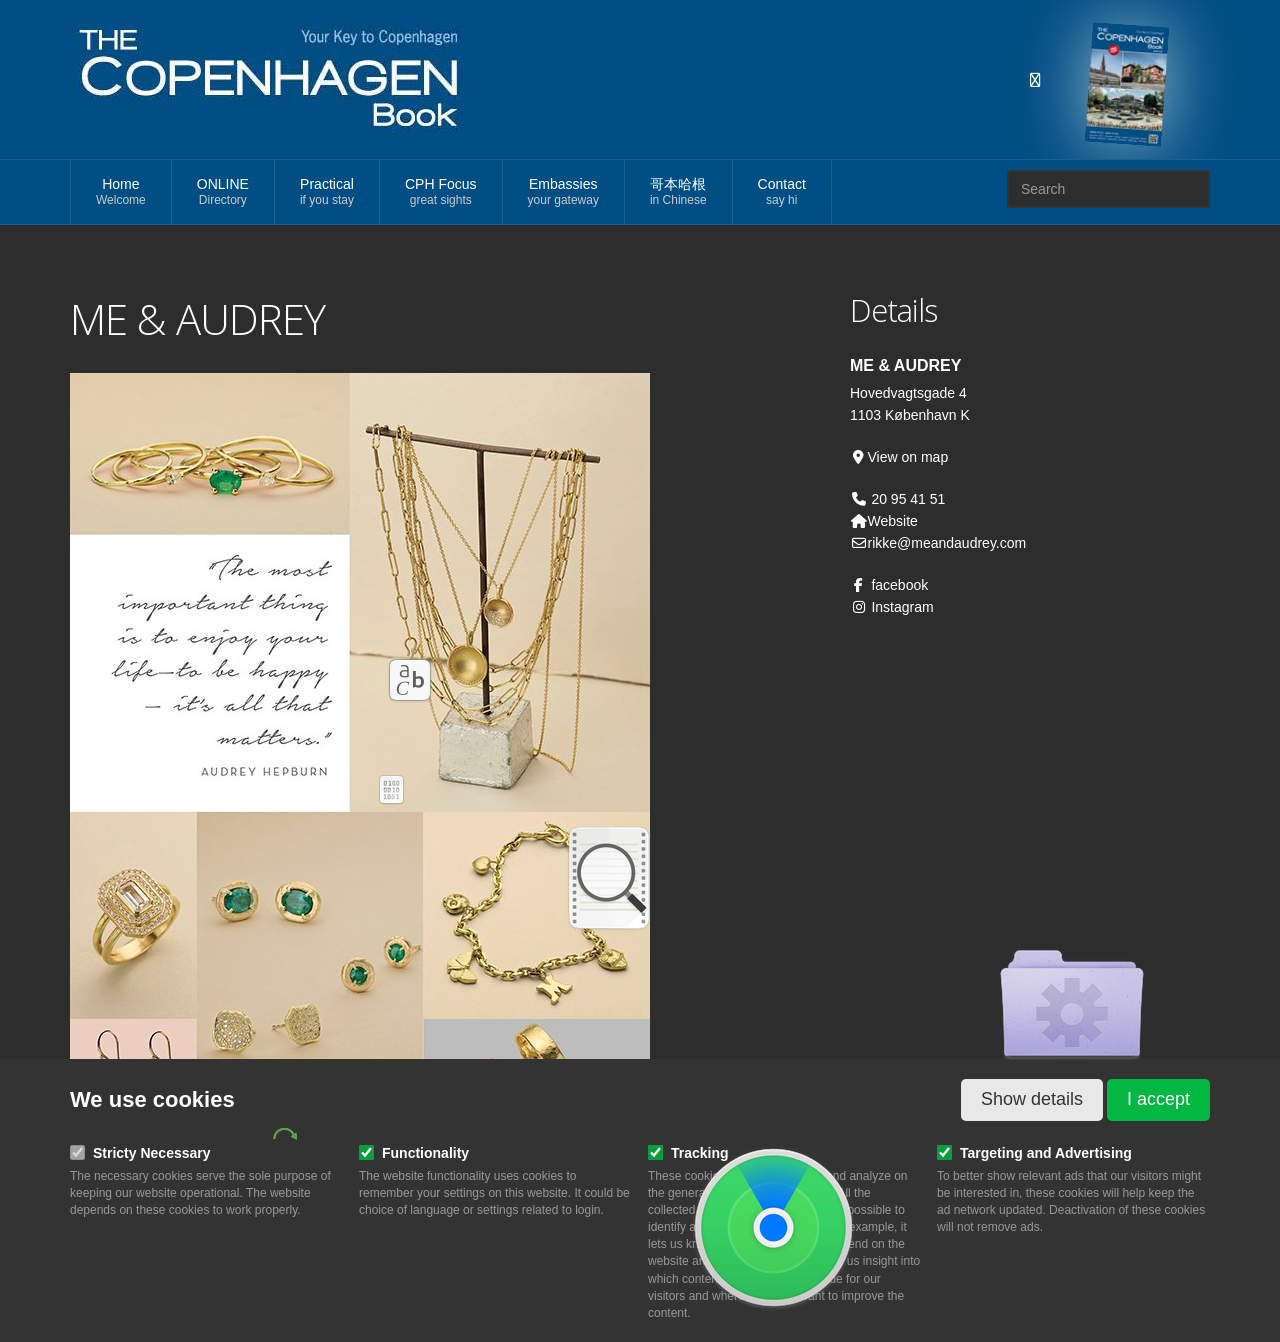 This screenshot has width=1280, height=1342. Describe the element at coordinates (410, 680) in the screenshot. I see `access font and typography settings` at that location.